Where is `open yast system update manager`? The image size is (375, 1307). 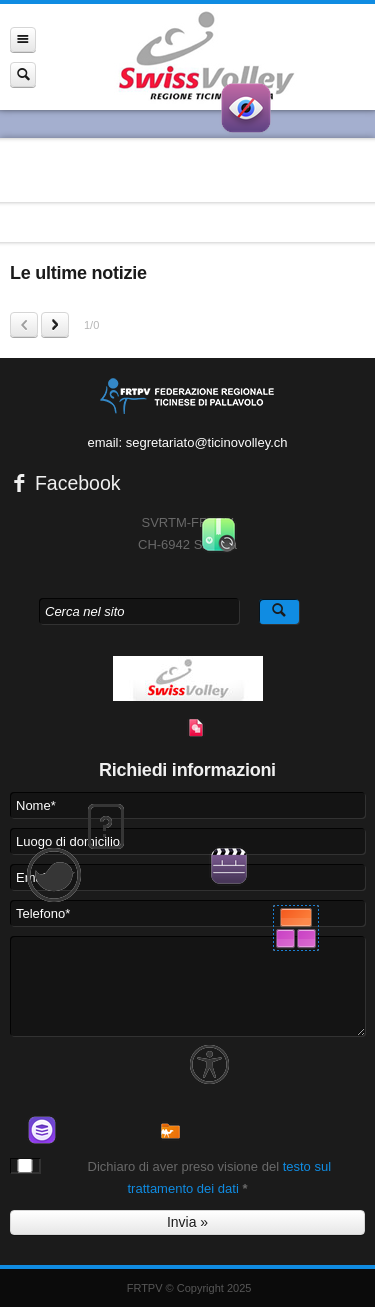 open yast system update manager is located at coordinates (218, 534).